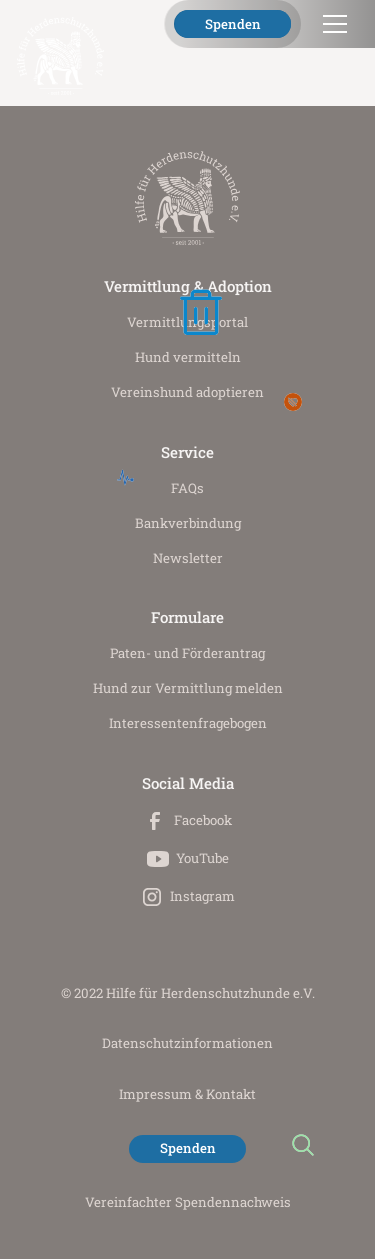  I want to click on view activity or health metrics, so click(125, 477).